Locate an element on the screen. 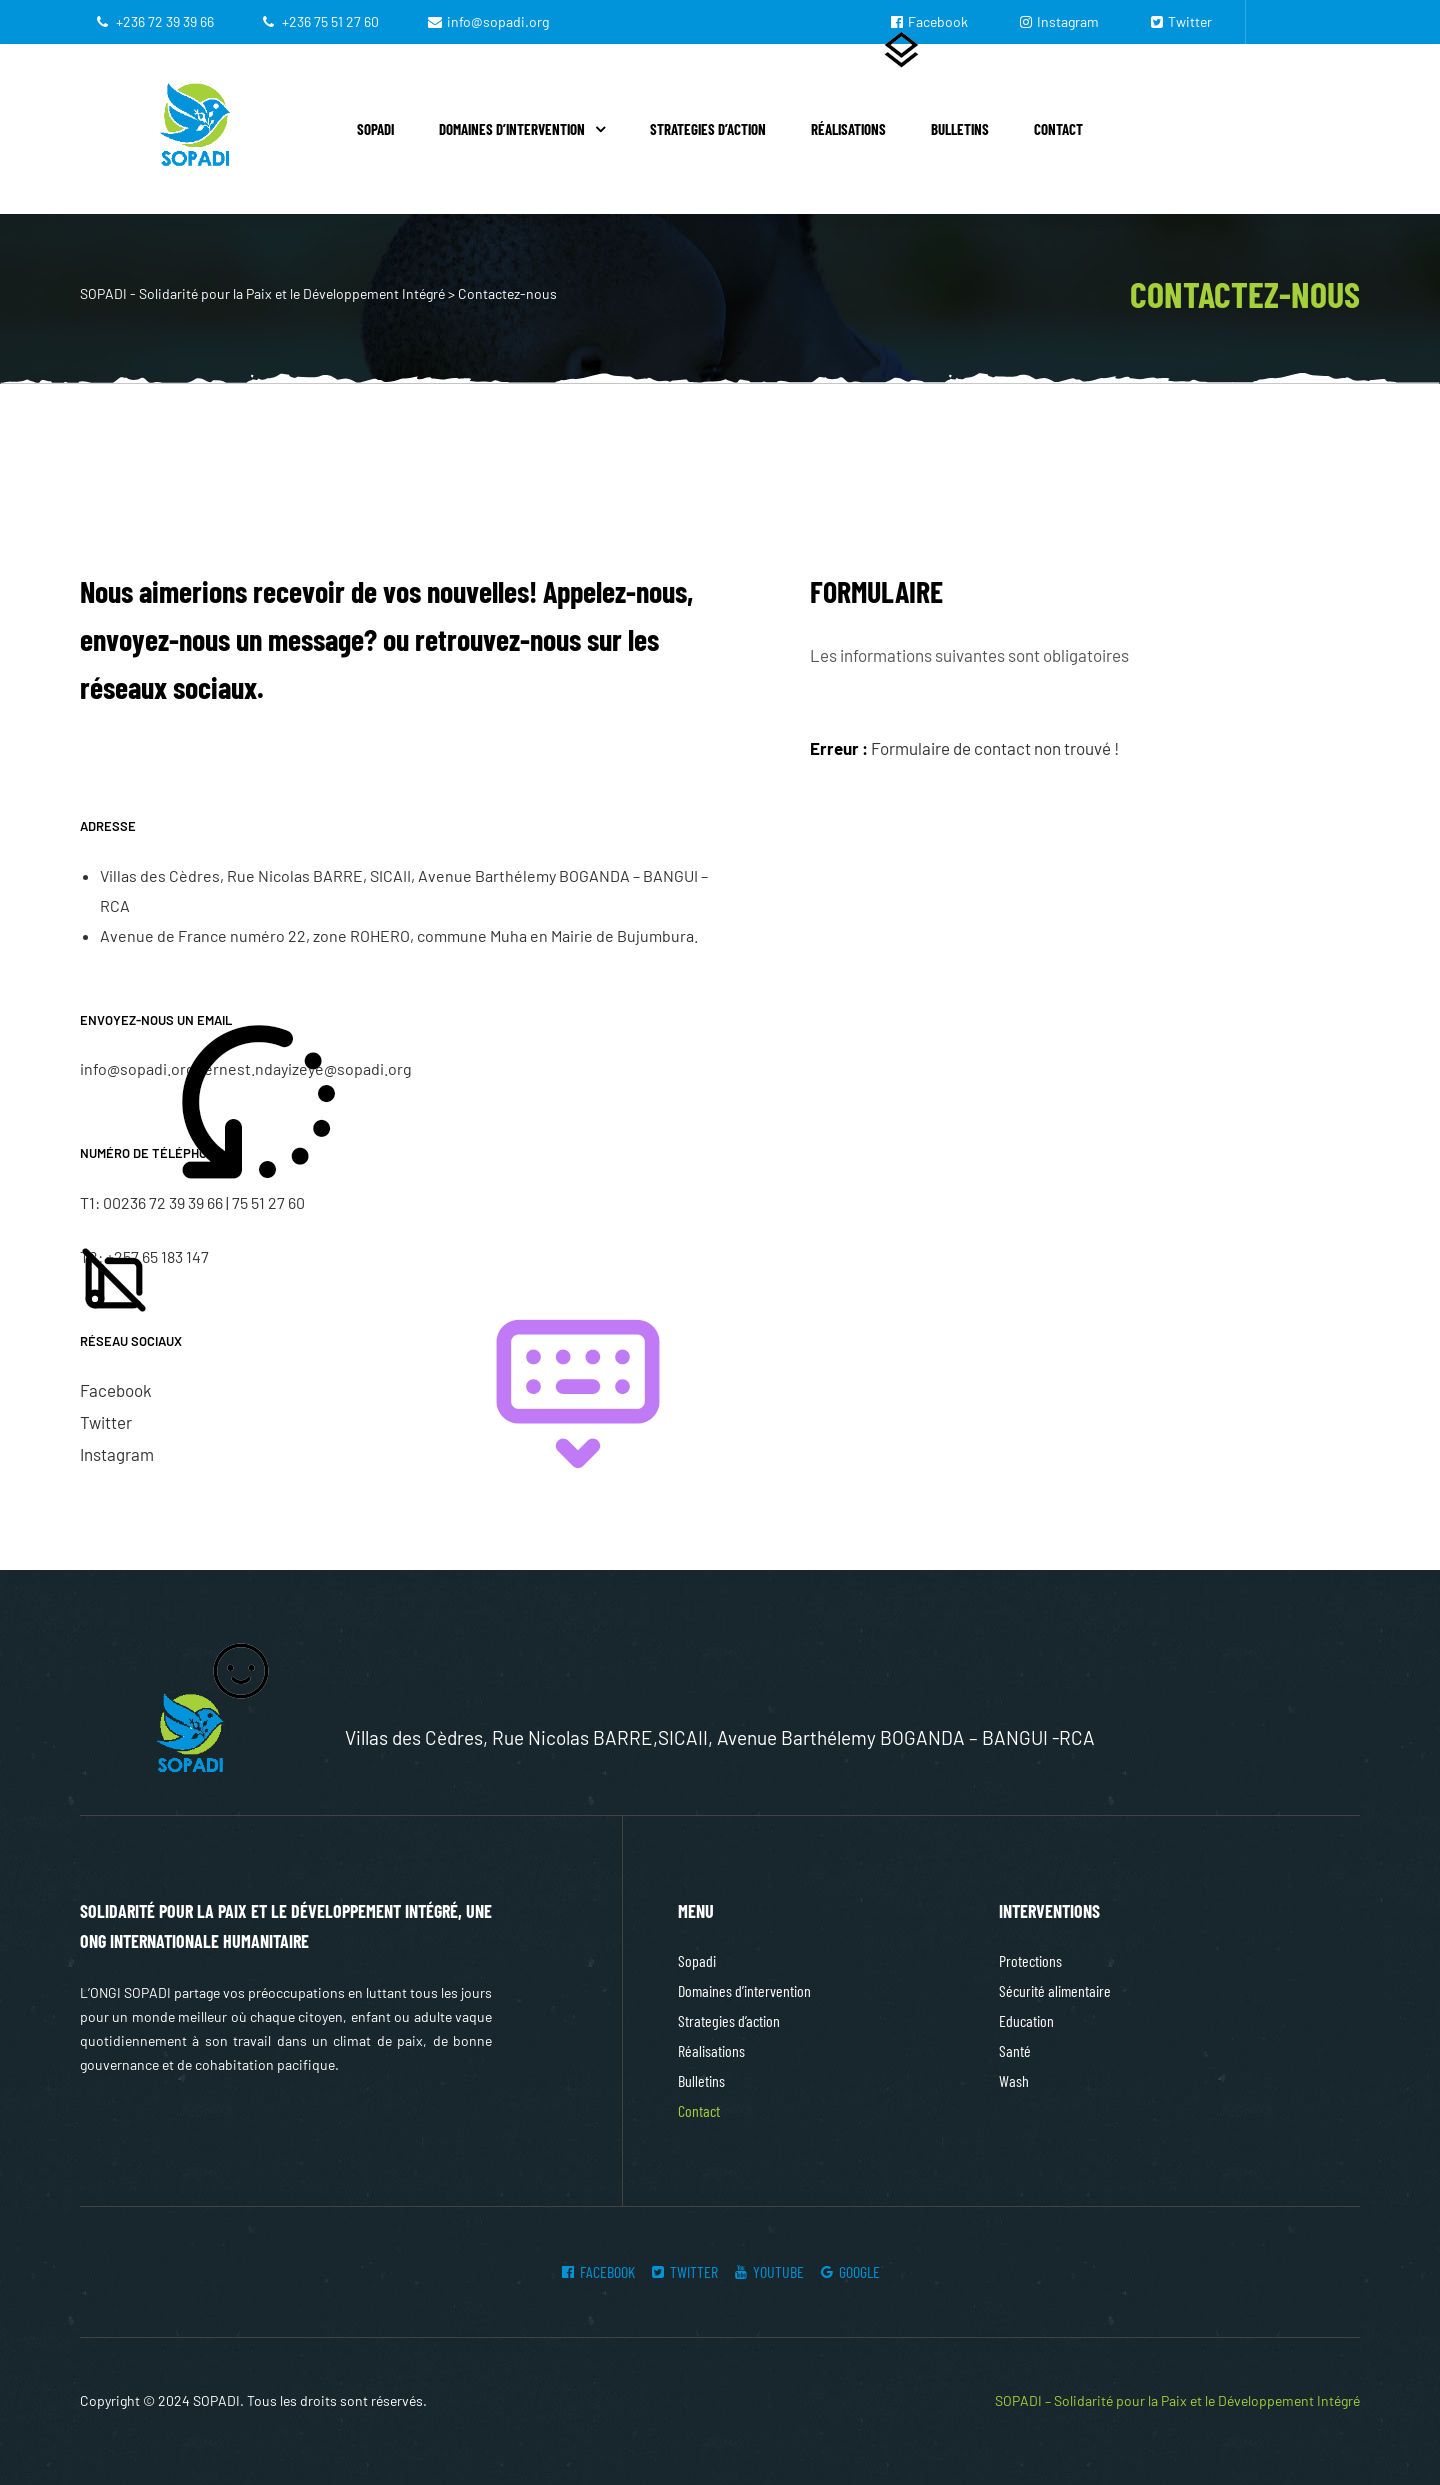 The image size is (1440, 2485). toggle map layers on or off is located at coordinates (901, 50).